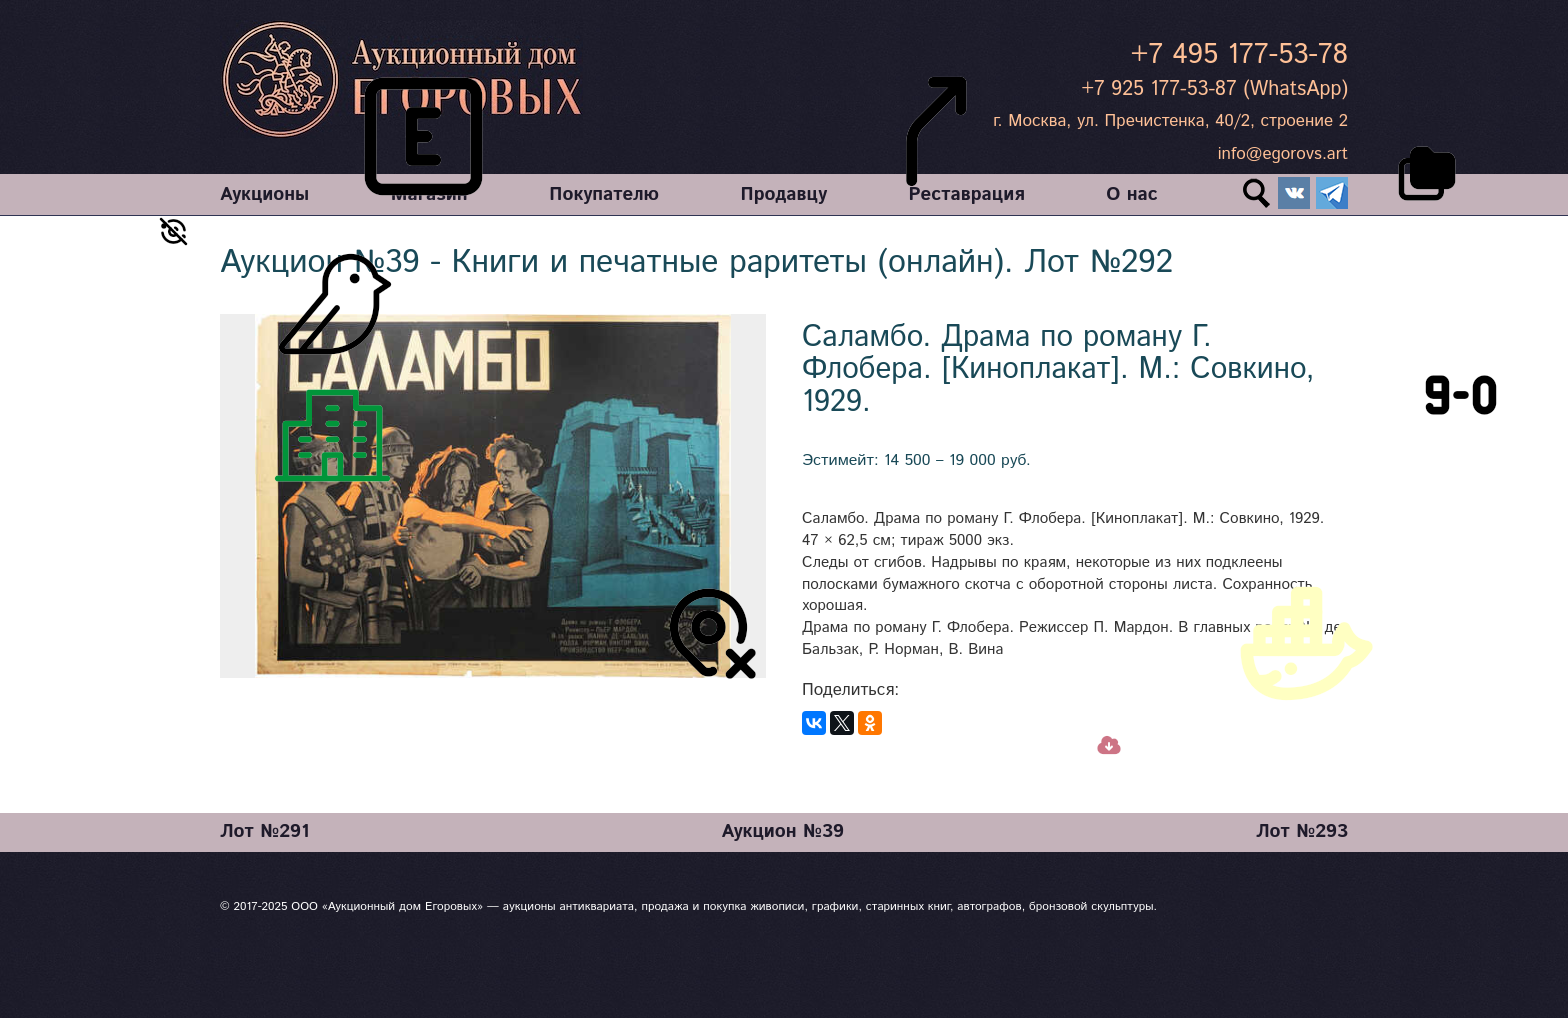 The image size is (1568, 1018). I want to click on view apartment or residential properties, so click(332, 435).